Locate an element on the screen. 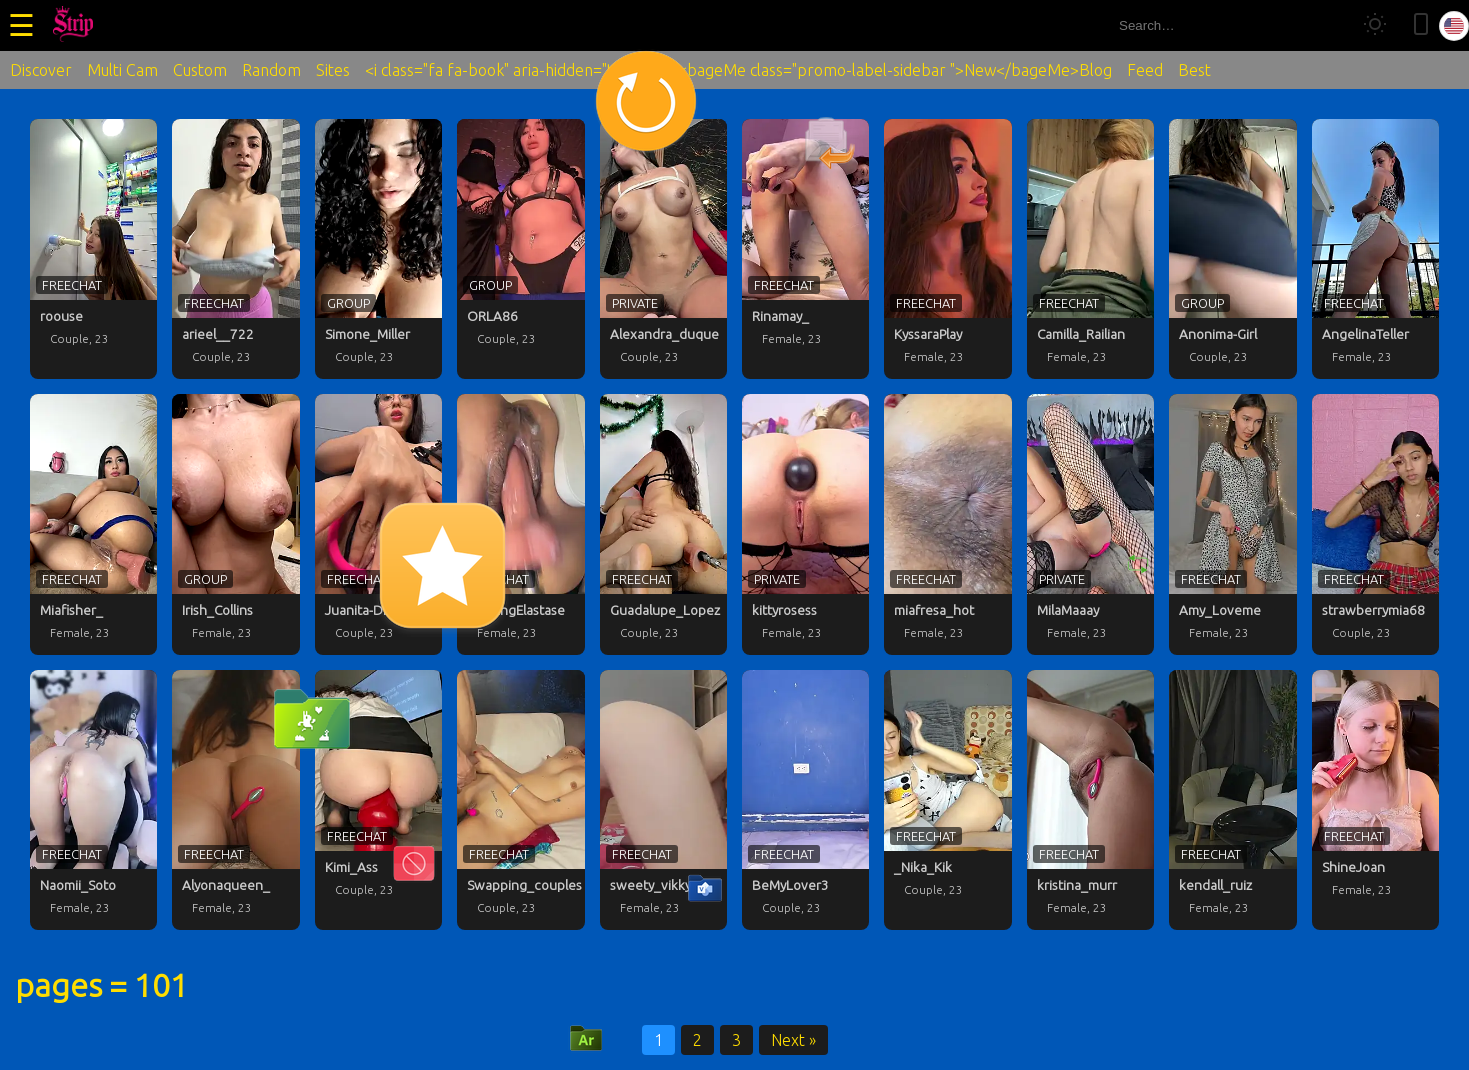 The height and width of the screenshot is (1070, 1469). sync or refresh mail messages is located at coordinates (1138, 564).